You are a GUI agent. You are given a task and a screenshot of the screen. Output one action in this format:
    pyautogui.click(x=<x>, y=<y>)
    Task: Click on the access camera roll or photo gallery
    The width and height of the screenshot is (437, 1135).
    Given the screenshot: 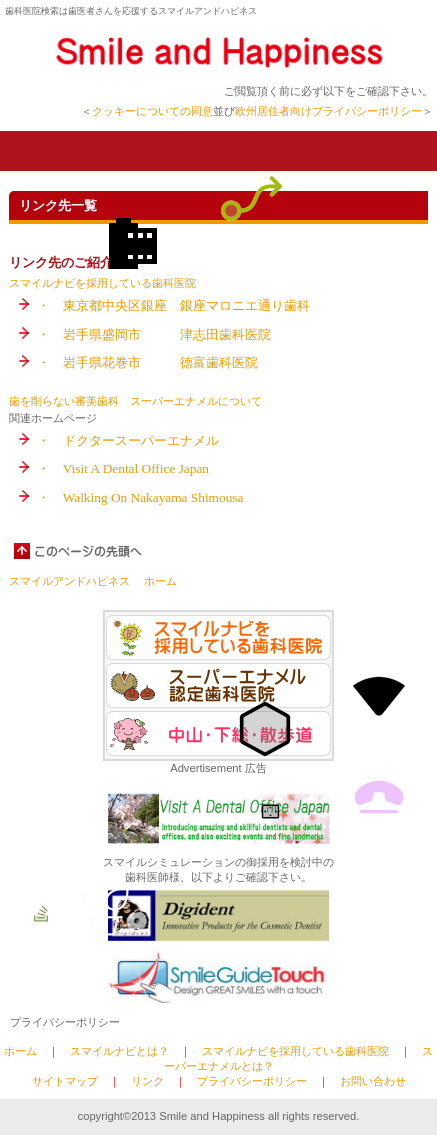 What is the action you would take?
    pyautogui.click(x=133, y=245)
    